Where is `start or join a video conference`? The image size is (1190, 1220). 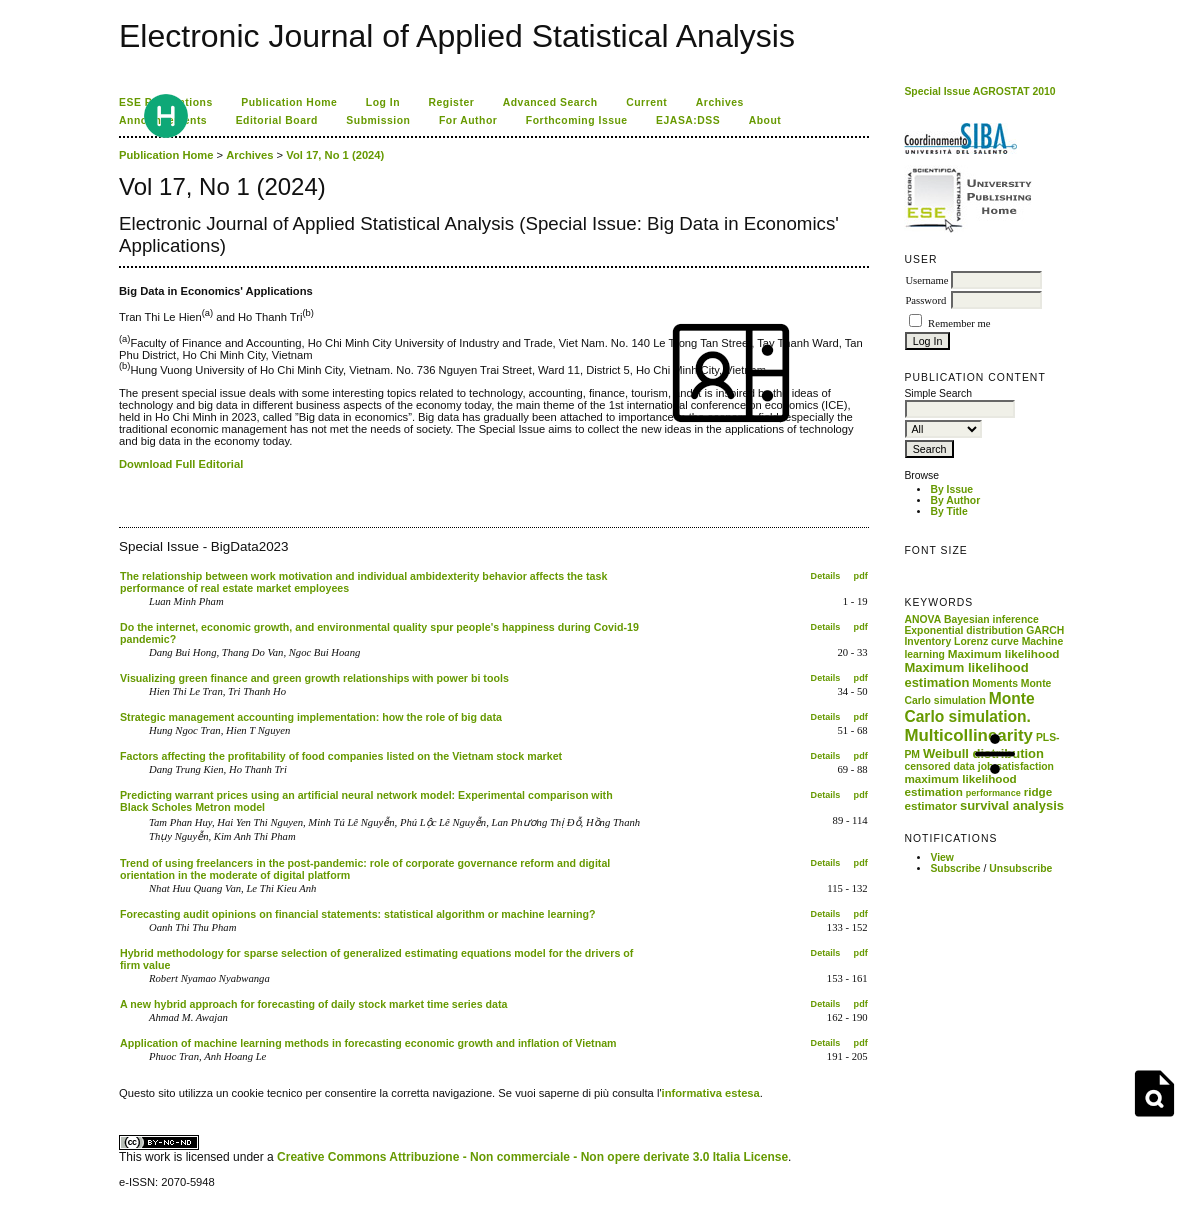
start or join a video conference is located at coordinates (731, 373).